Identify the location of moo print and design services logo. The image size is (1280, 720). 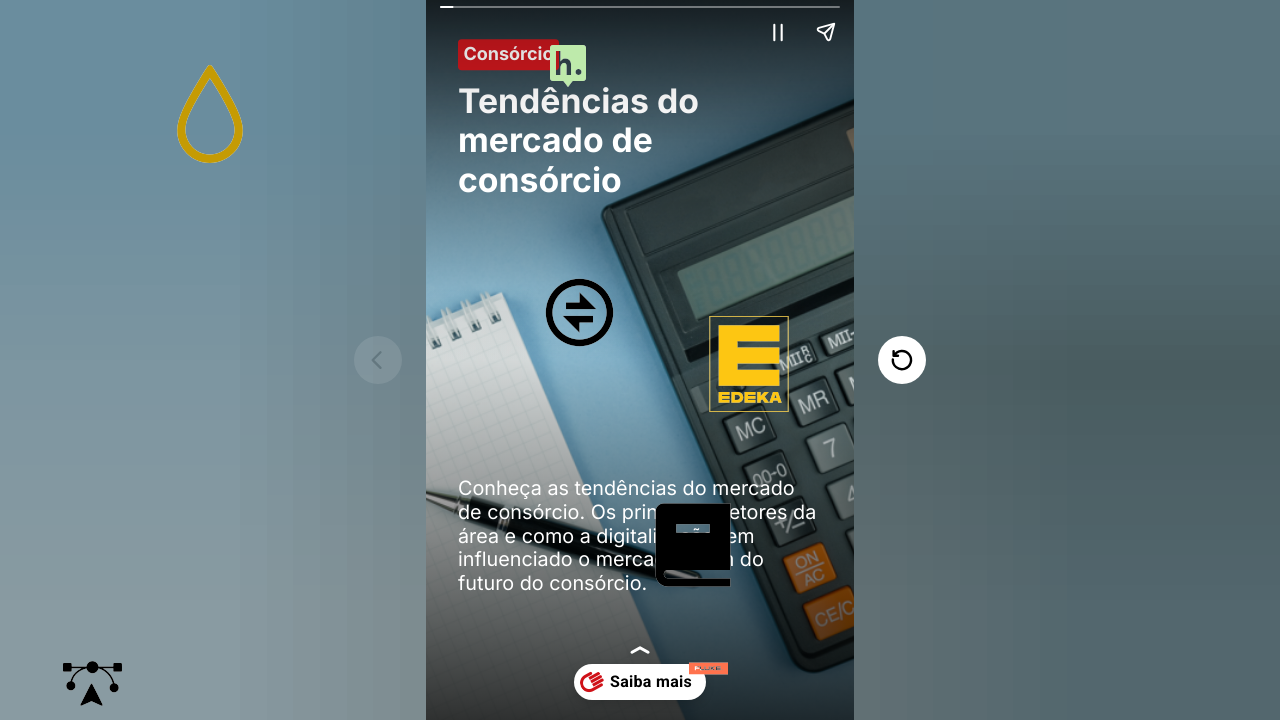
(210, 114).